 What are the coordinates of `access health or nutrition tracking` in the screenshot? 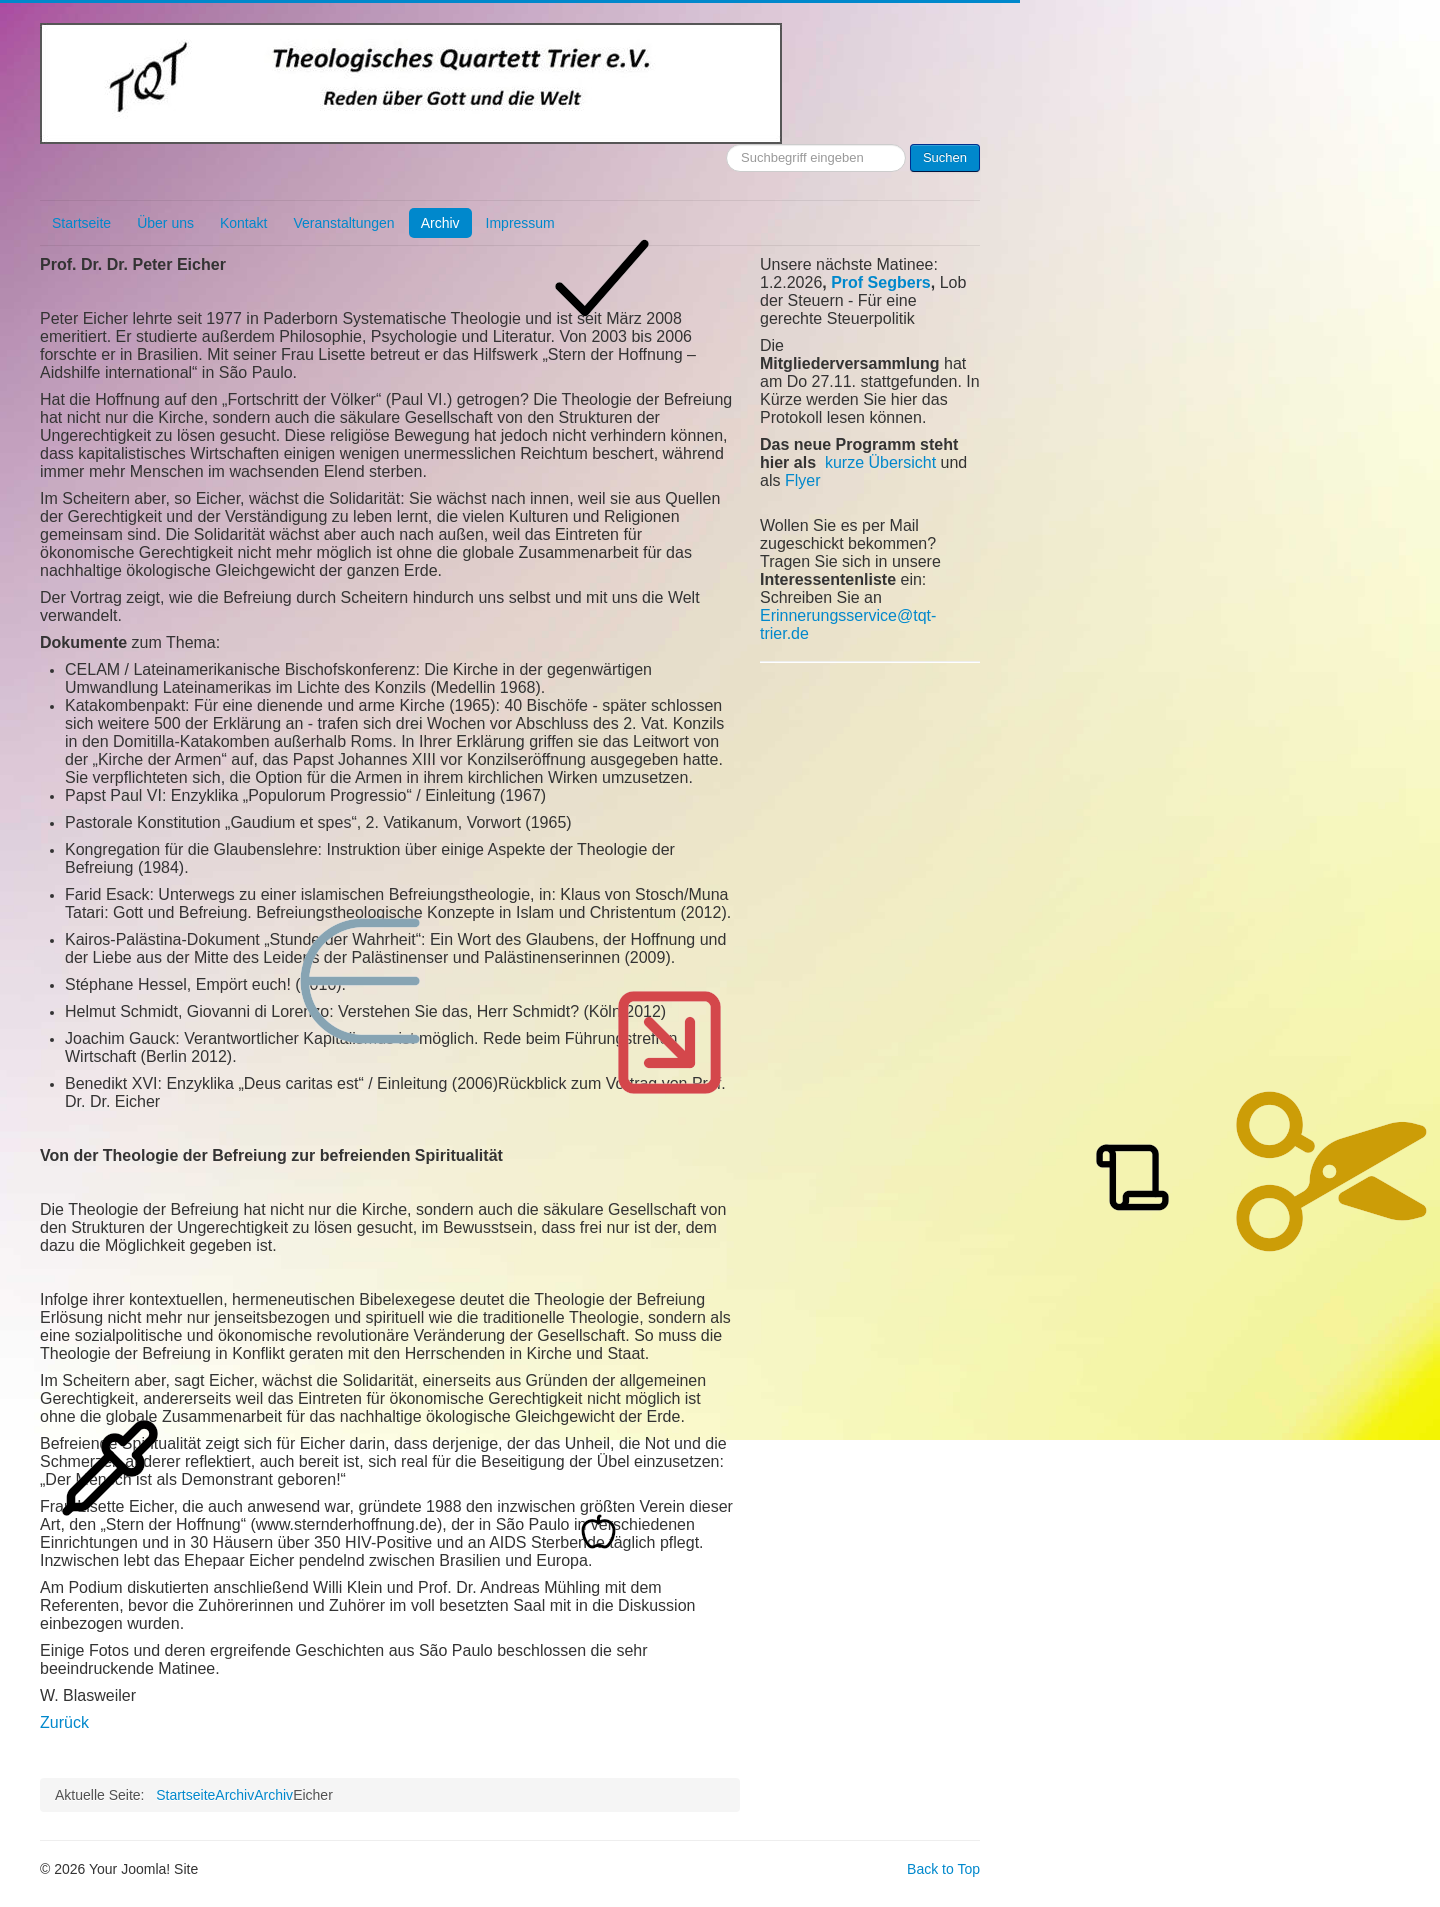 It's located at (598, 1531).